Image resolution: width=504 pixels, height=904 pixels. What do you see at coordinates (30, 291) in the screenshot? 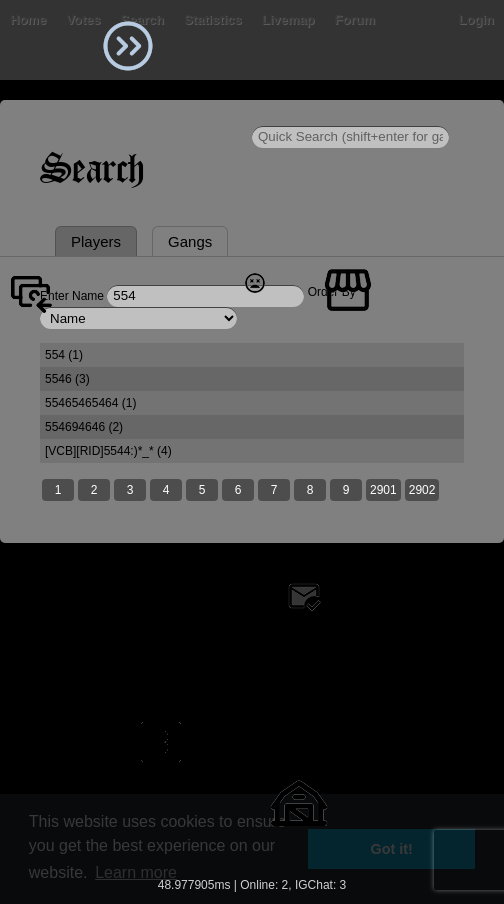
I see `request a refund or money back` at bounding box center [30, 291].